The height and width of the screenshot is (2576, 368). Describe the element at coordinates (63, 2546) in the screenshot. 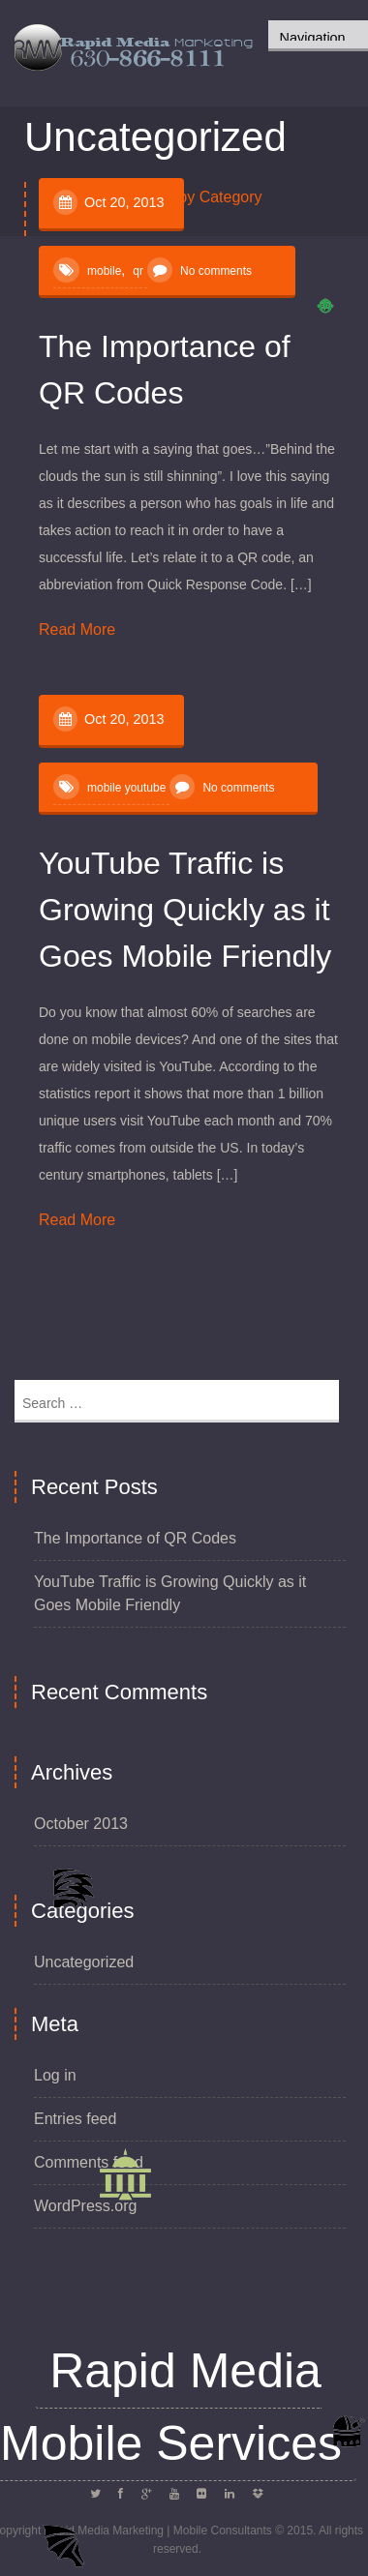

I see `select bat or vampire character class` at that location.